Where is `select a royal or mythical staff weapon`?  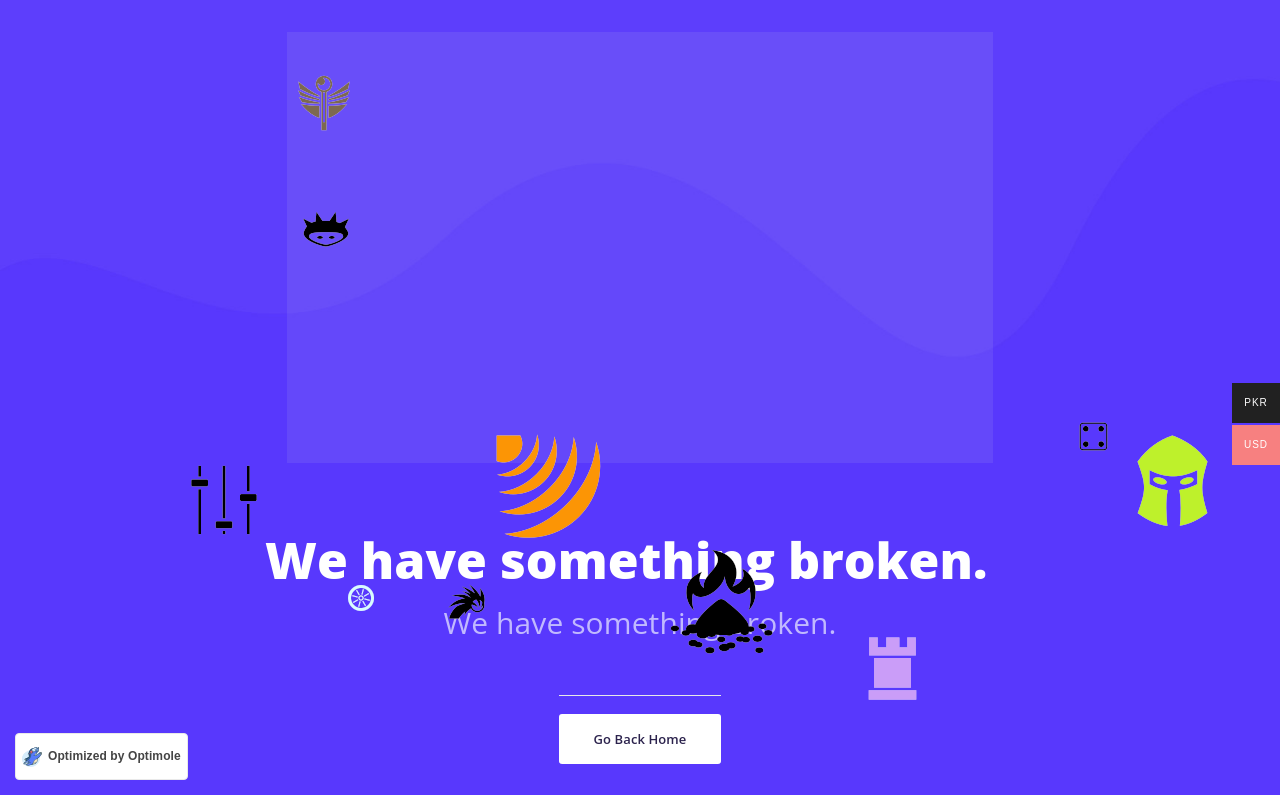 select a royal or mythical staff weapon is located at coordinates (324, 103).